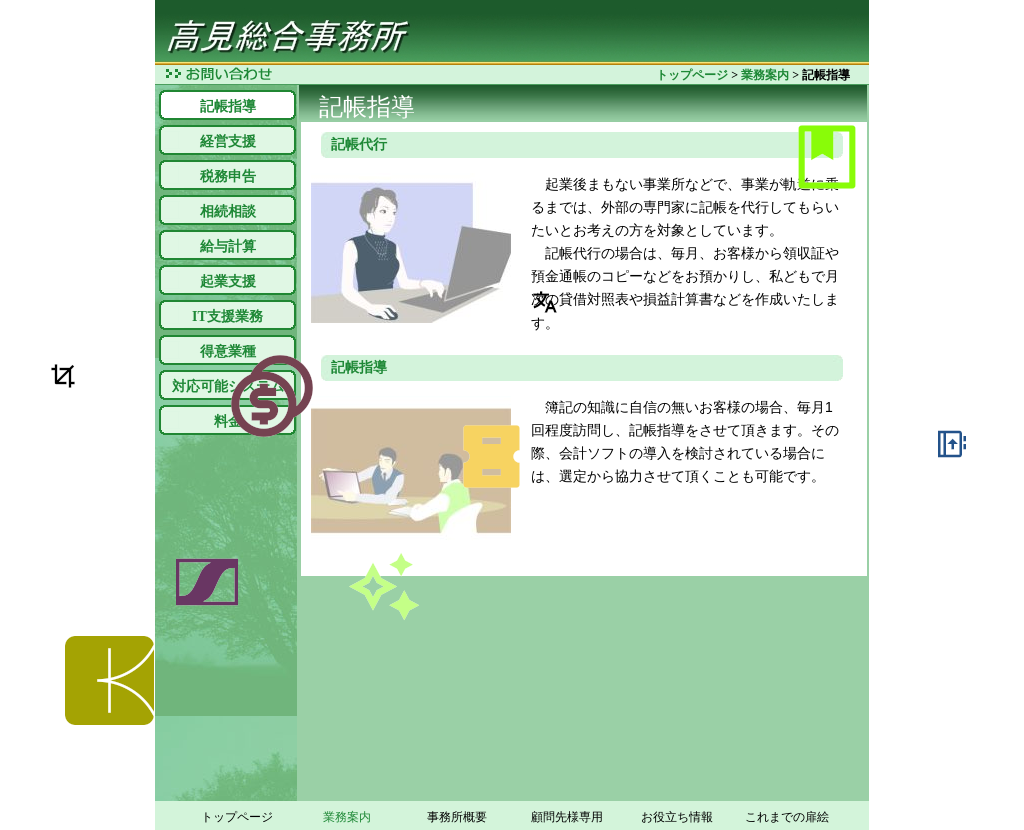 The height and width of the screenshot is (830, 1024). What do you see at coordinates (385, 586) in the screenshot?
I see `indicates AI-generated or enhanced content` at bounding box center [385, 586].